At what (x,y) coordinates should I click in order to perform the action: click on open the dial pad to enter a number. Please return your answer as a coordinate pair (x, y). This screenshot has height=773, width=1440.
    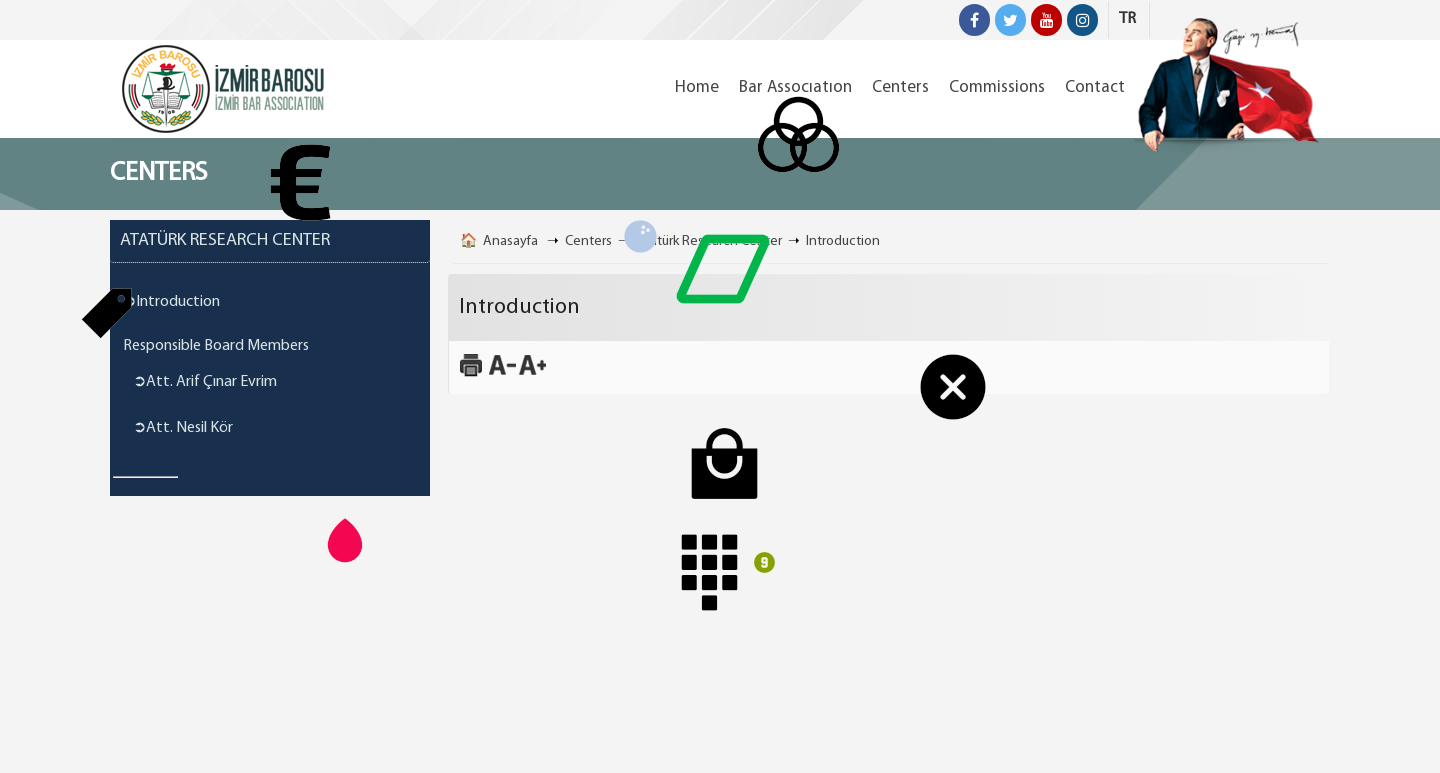
    Looking at the image, I should click on (709, 572).